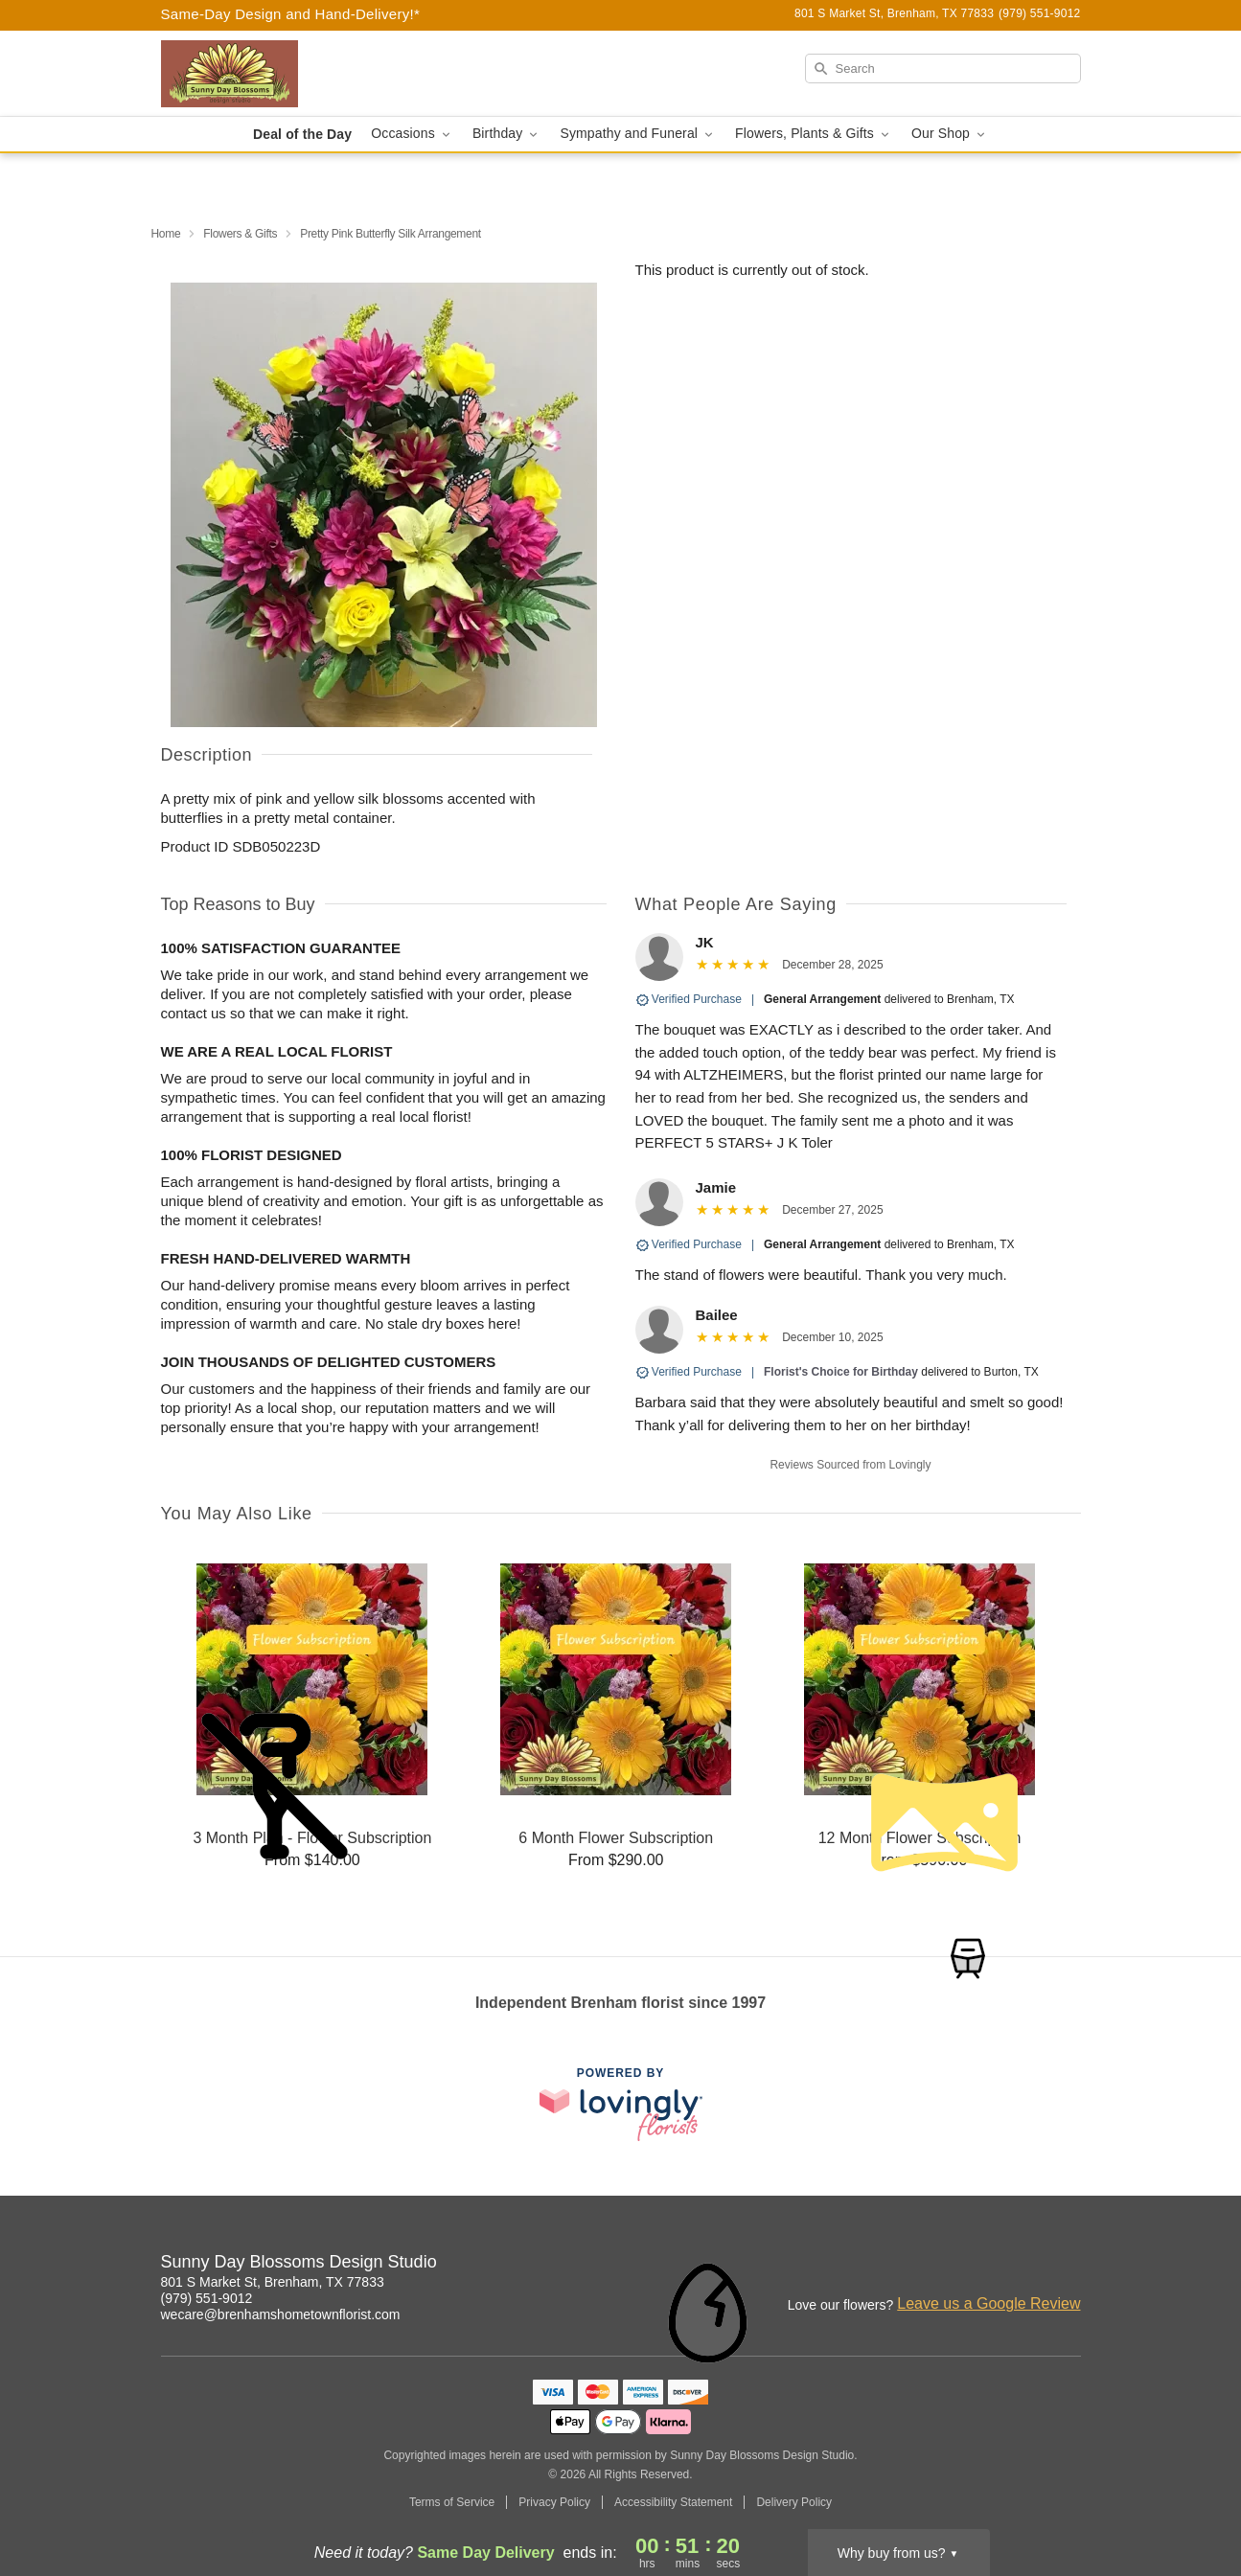 This screenshot has height=2576, width=1241. Describe the element at coordinates (707, 2313) in the screenshot. I see `indicates a cracked or broken item` at that location.